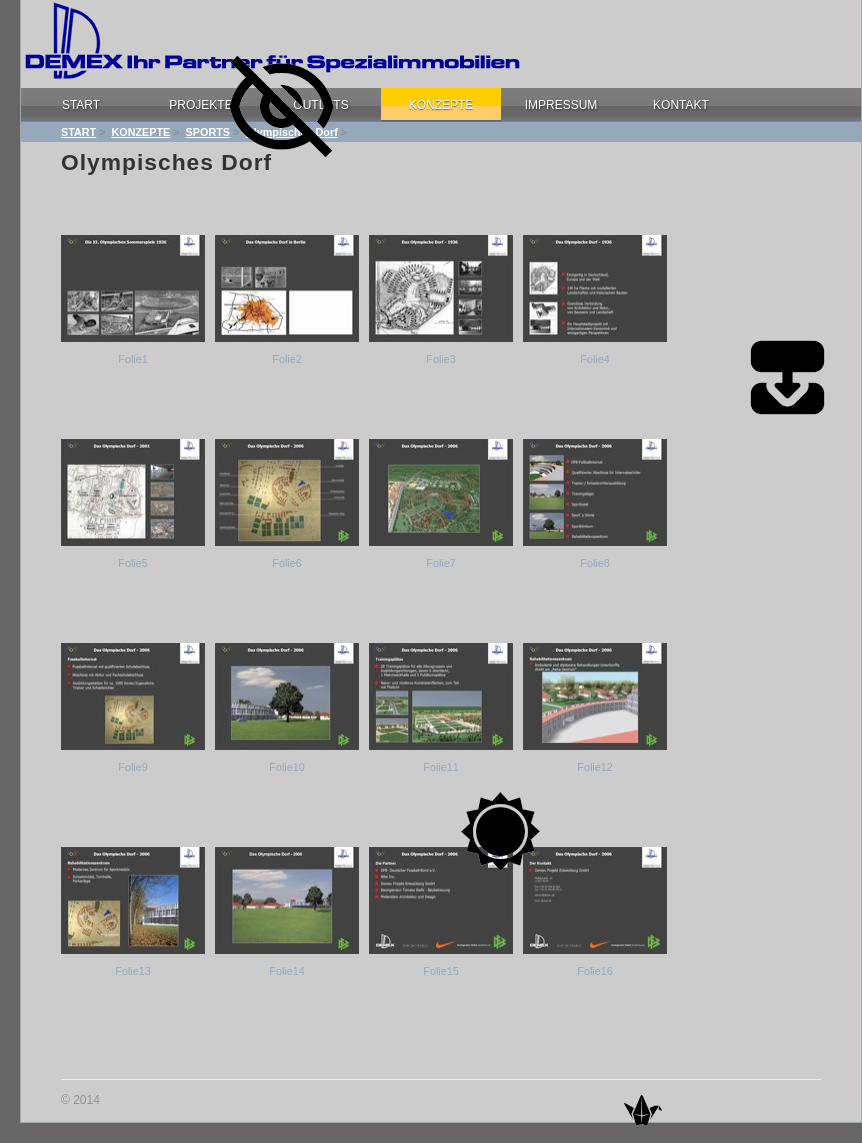  Describe the element at coordinates (787, 377) in the screenshot. I see `move to the next step in a workflow diagram` at that location.